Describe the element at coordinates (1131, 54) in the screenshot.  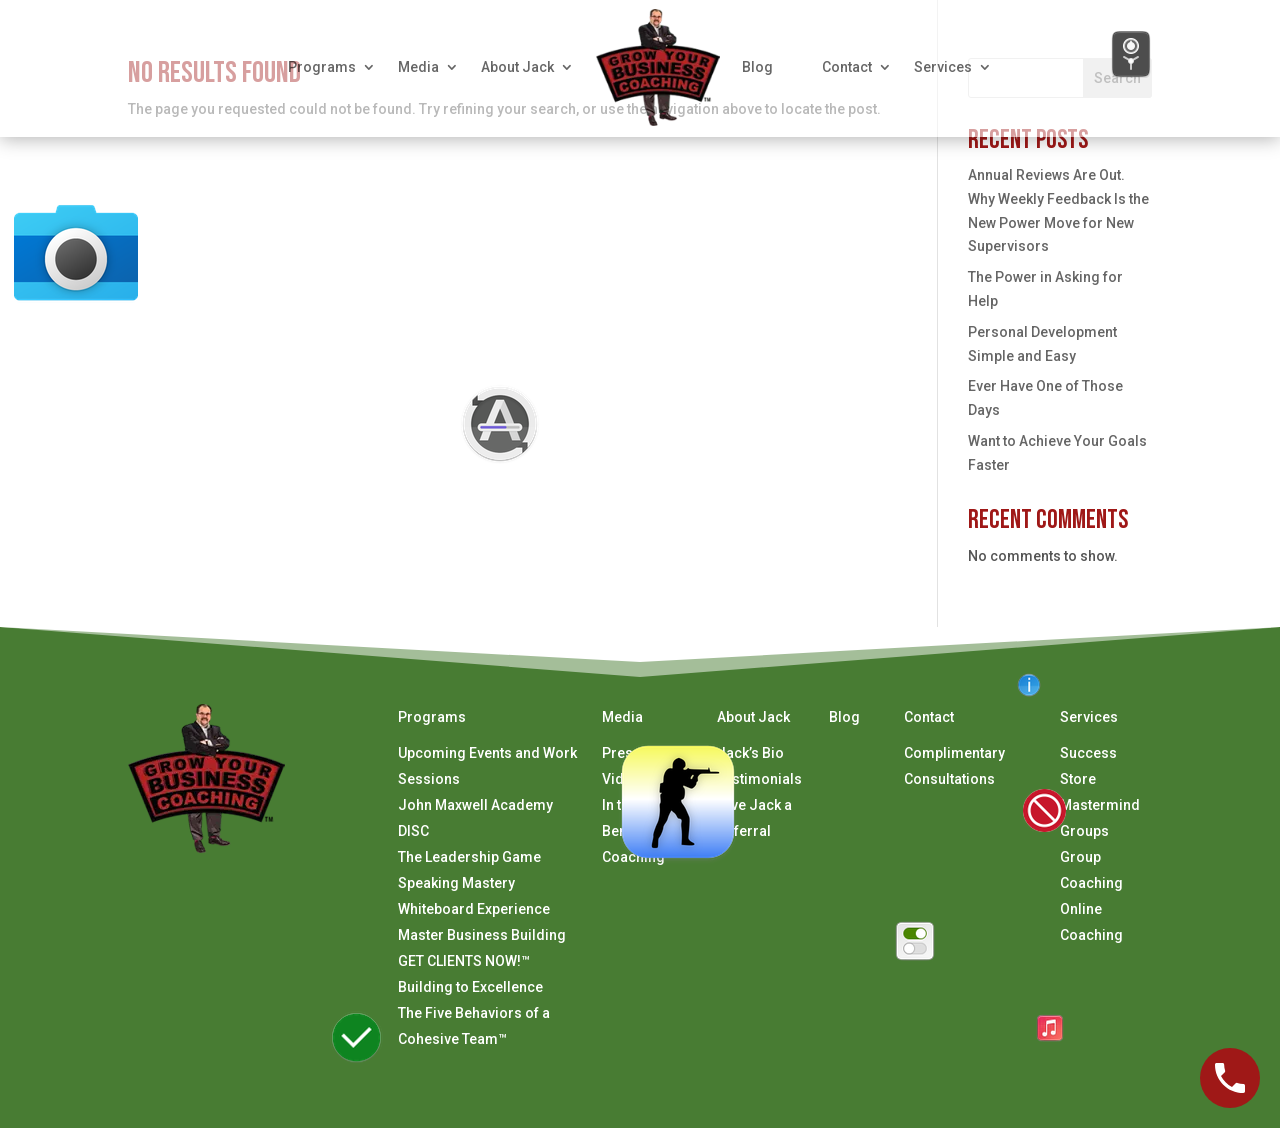
I see `open déjà dup backup application` at that location.